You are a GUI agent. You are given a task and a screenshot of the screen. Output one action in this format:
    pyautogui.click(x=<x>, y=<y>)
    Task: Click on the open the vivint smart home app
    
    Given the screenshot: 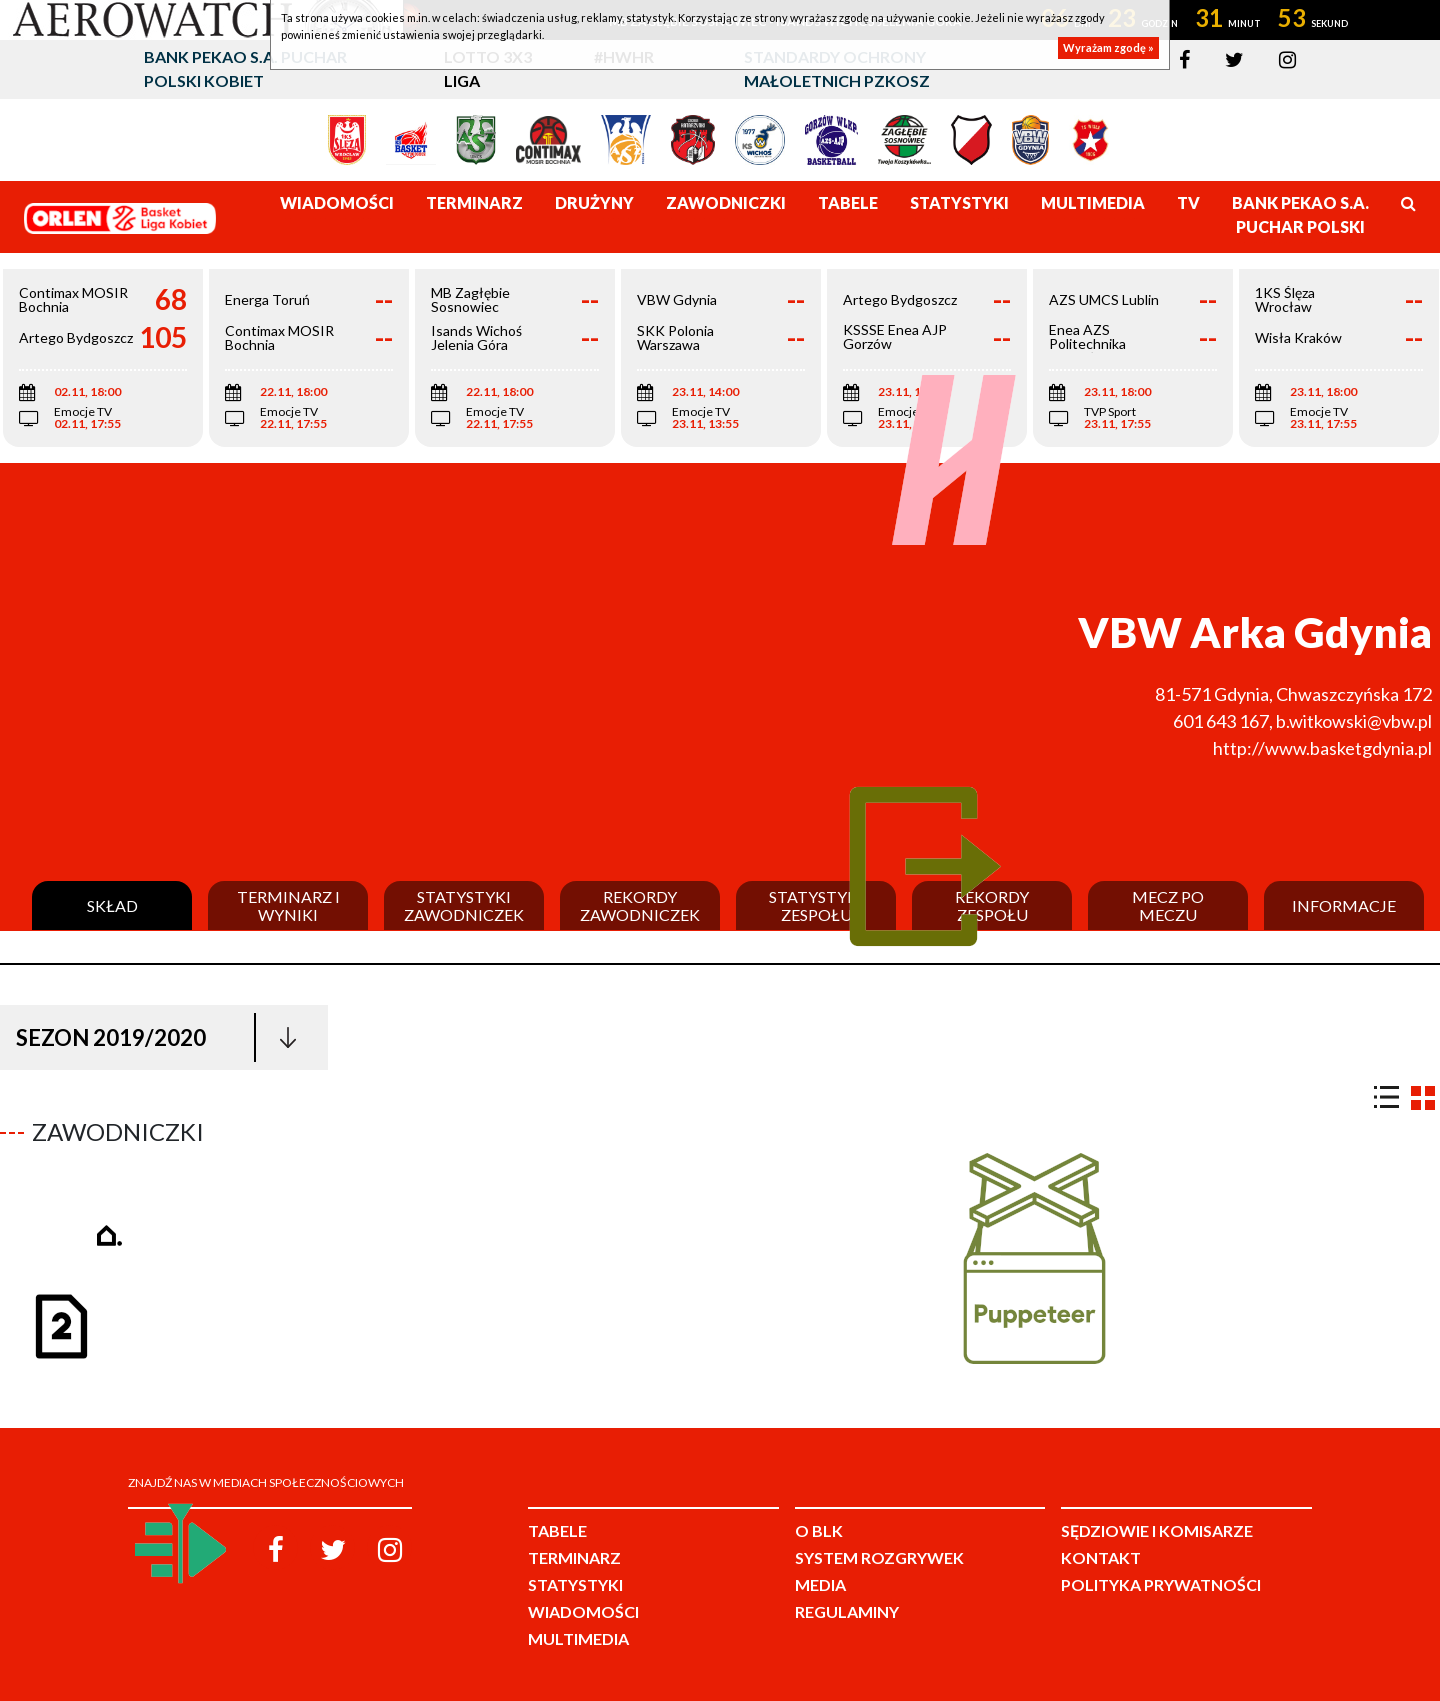 What is the action you would take?
    pyautogui.click(x=109, y=1235)
    